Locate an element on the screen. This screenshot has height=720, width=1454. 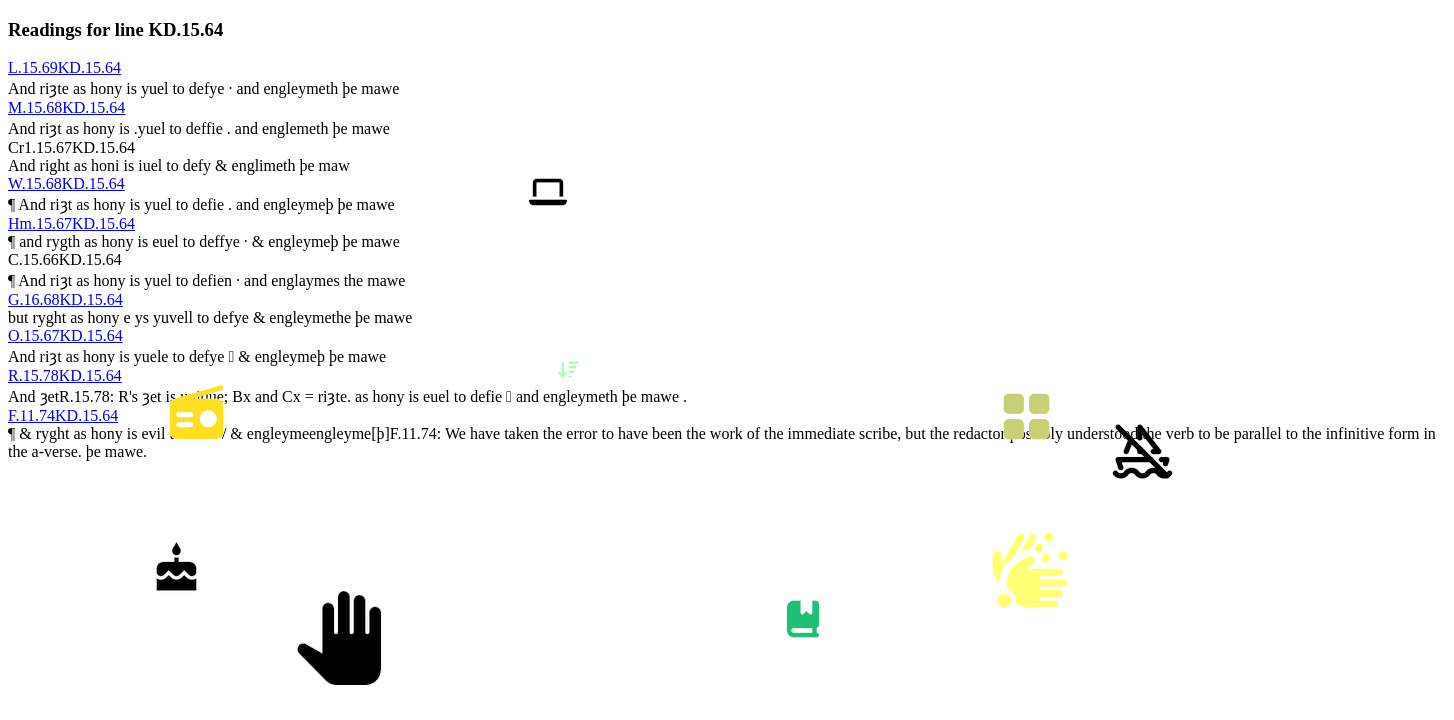
sort items in ascending order is located at coordinates (568, 369).